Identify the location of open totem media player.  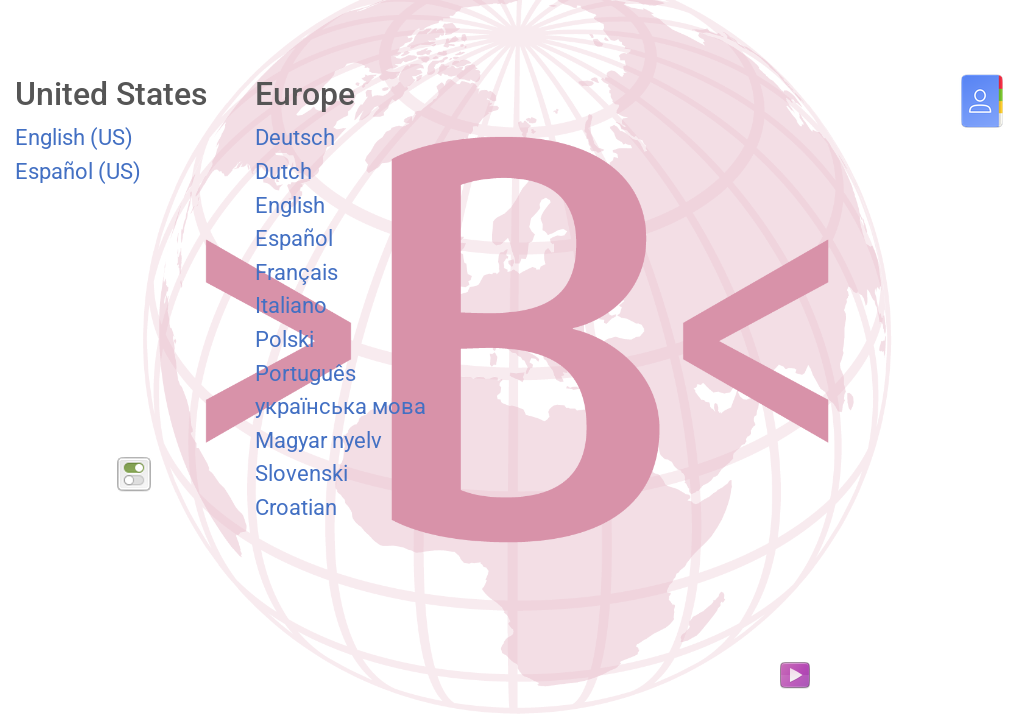
(795, 675).